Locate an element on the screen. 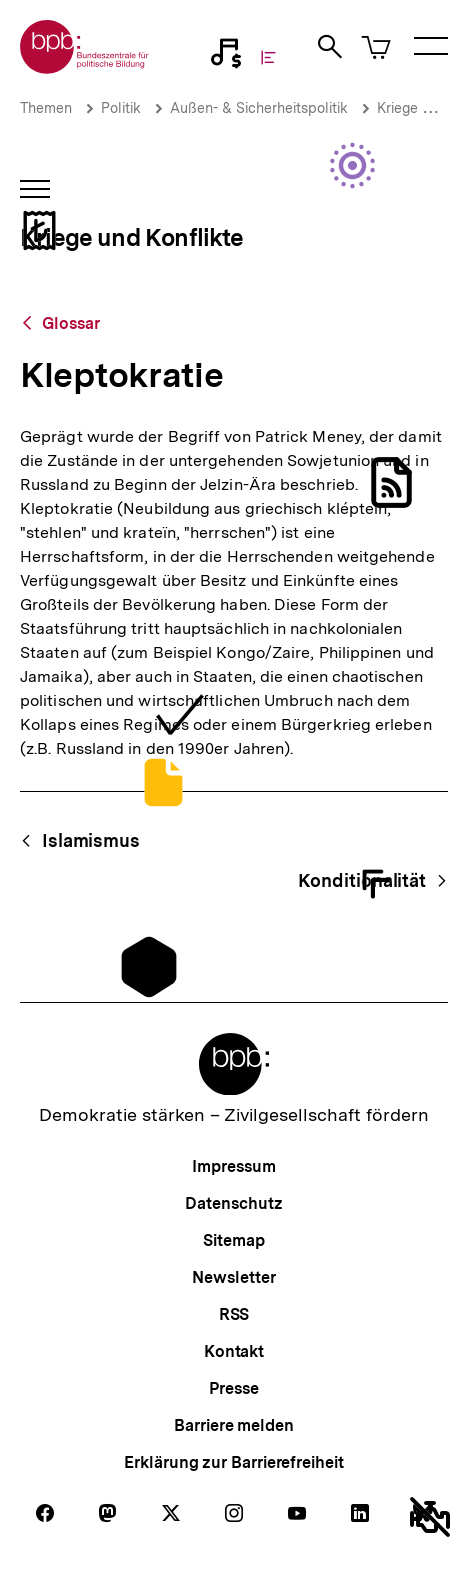 The image size is (468, 1575). view receipt or transaction in turkish lira is located at coordinates (39, 230).